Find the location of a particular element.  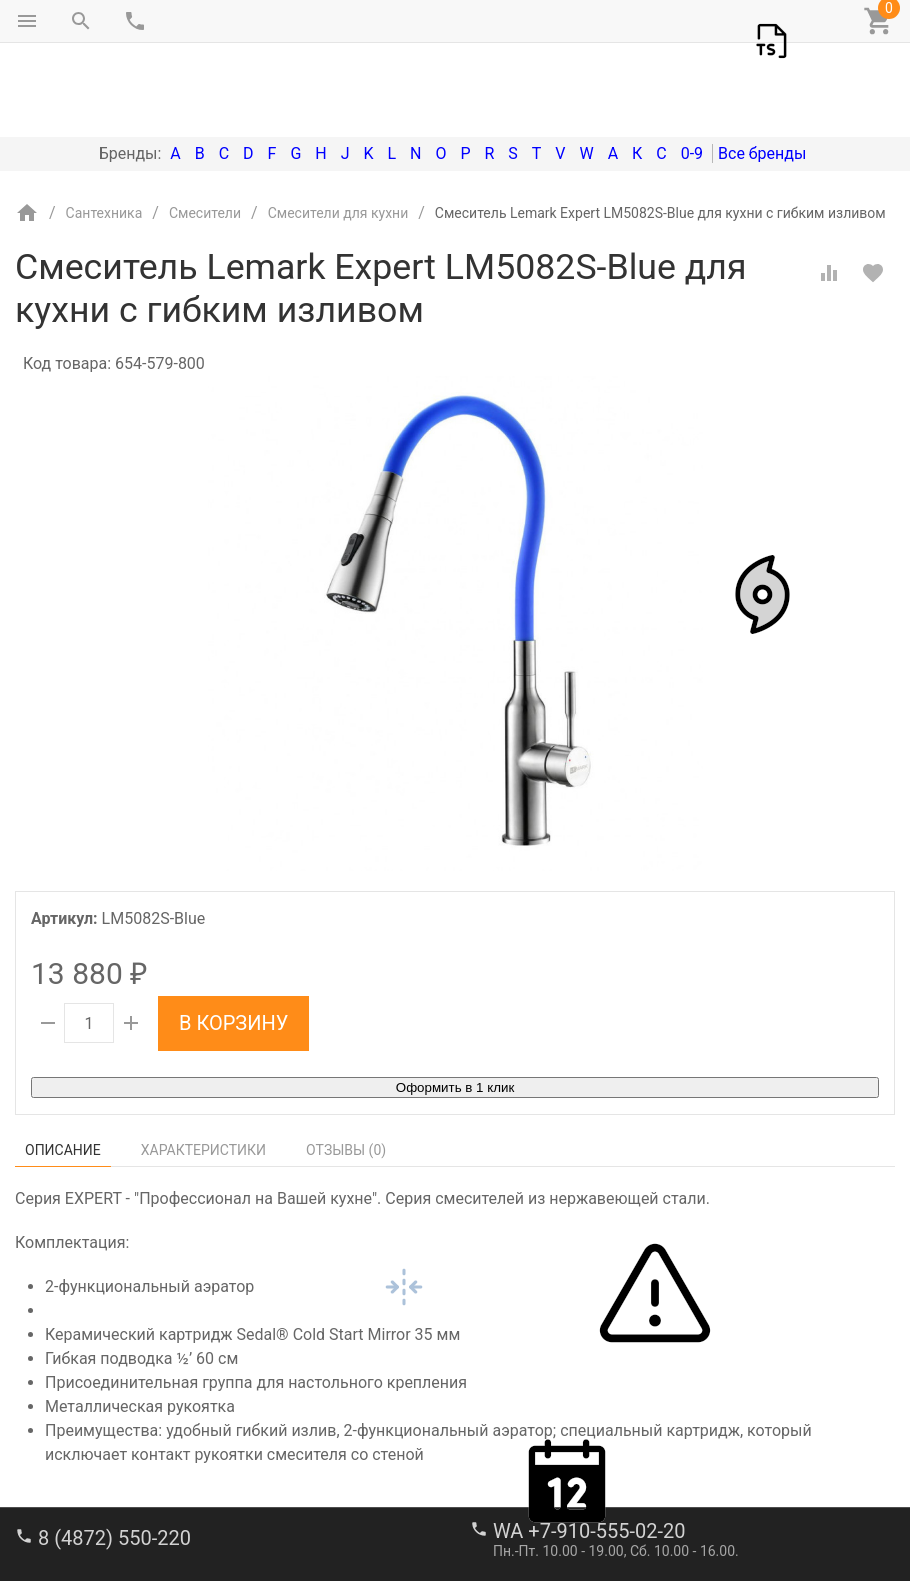

collapse content horizontally is located at coordinates (404, 1287).